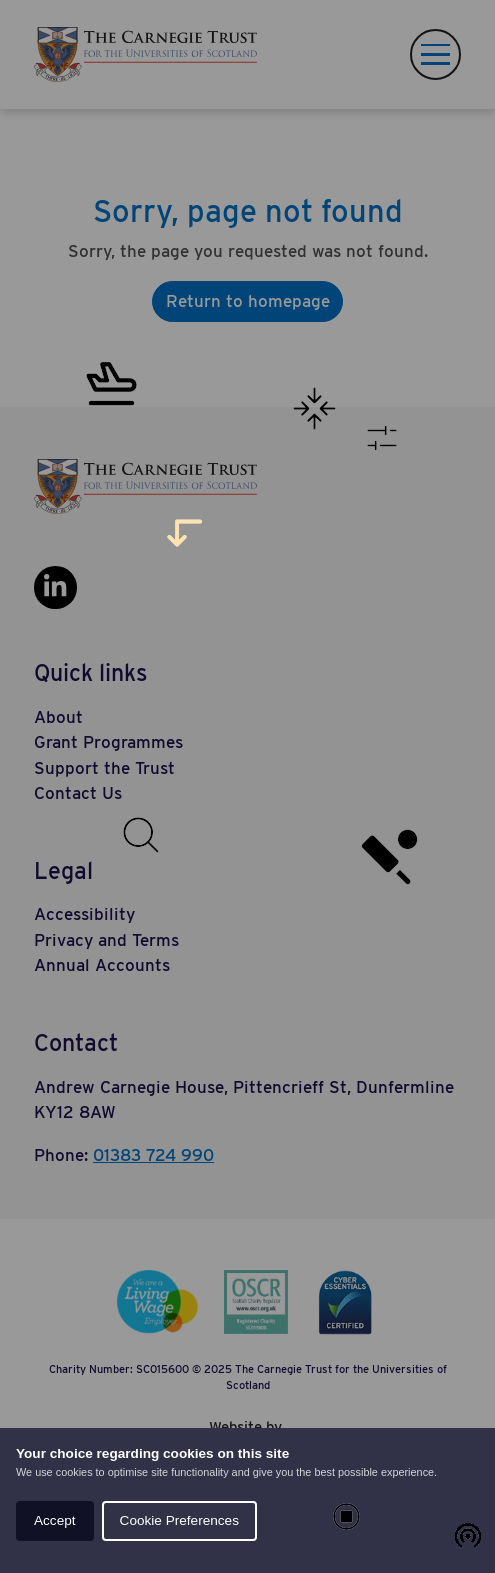 This screenshot has height=1573, width=495. I want to click on navigate back and down in a menu hierarchy, so click(183, 530).